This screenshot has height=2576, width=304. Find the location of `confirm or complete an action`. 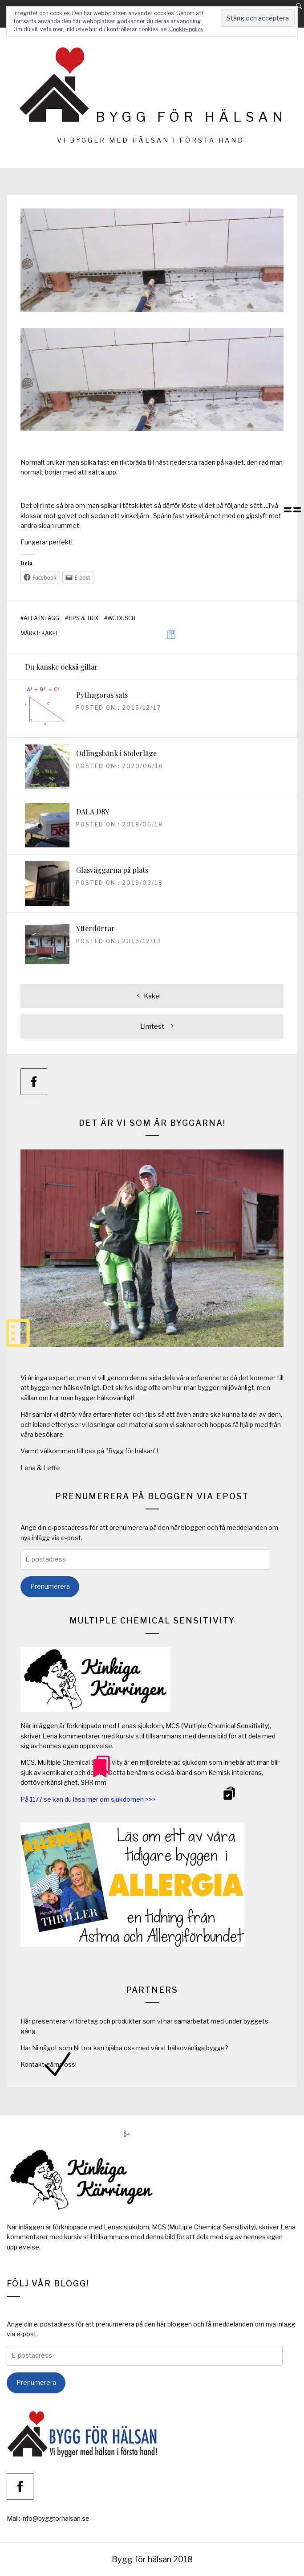

confirm or complete an action is located at coordinates (57, 2064).